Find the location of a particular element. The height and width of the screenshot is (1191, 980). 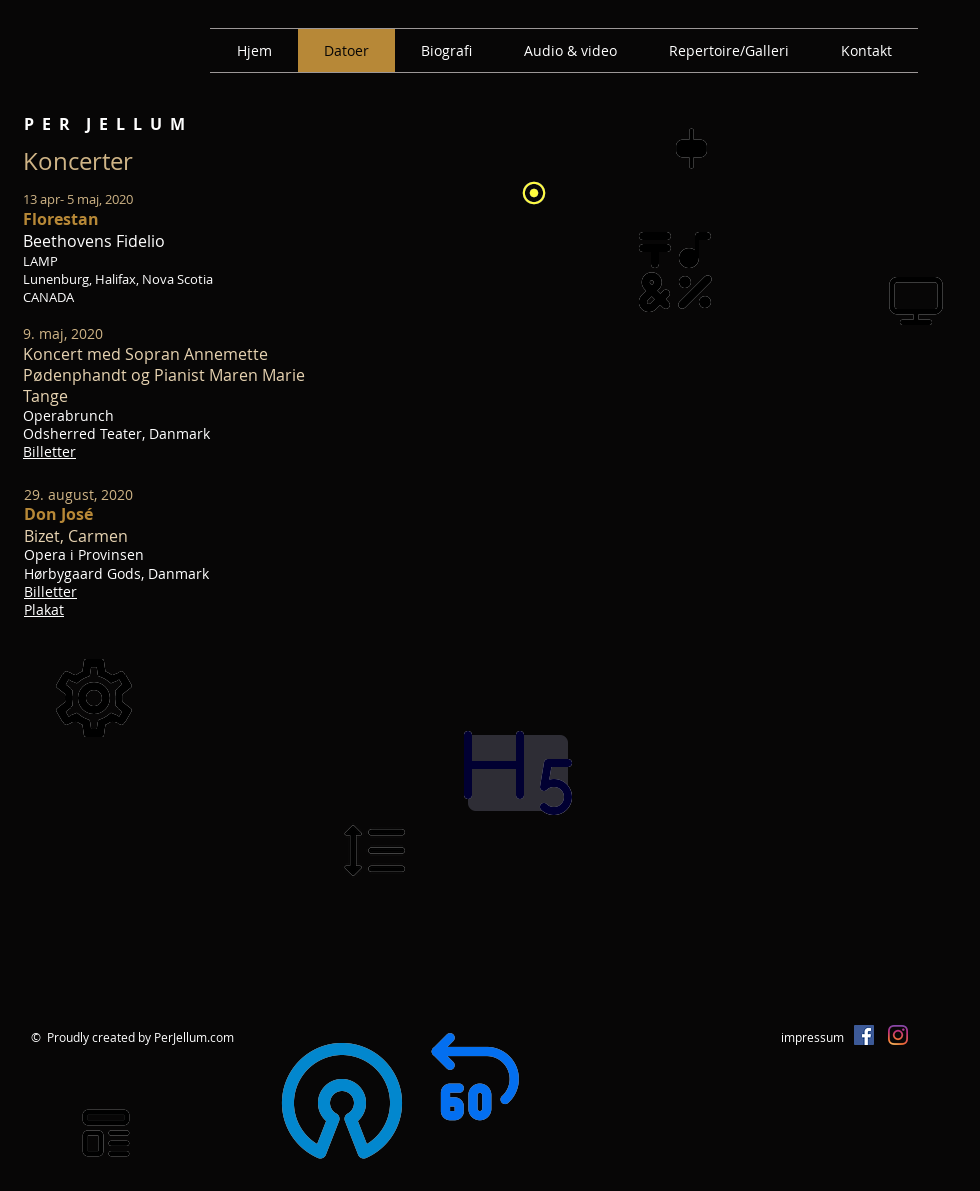

format text as heading level 5 is located at coordinates (512, 771).